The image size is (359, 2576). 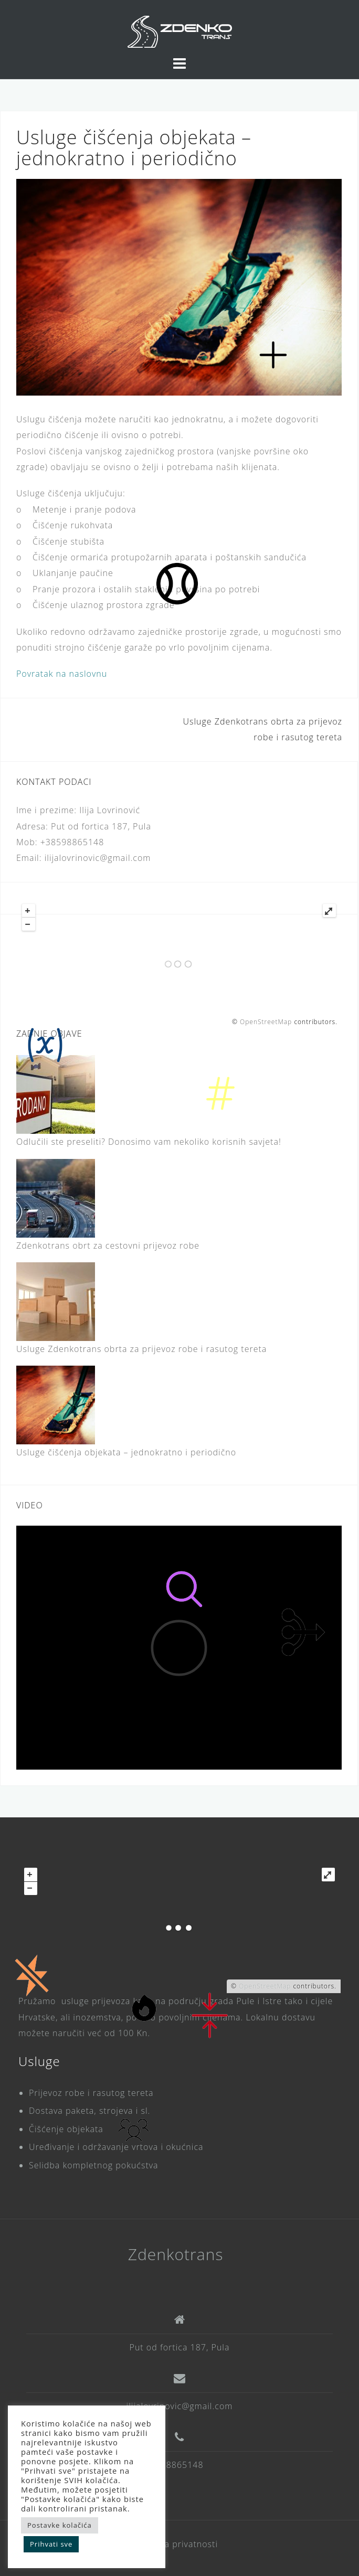 I want to click on access tennis or racquet sports features, so click(x=177, y=583).